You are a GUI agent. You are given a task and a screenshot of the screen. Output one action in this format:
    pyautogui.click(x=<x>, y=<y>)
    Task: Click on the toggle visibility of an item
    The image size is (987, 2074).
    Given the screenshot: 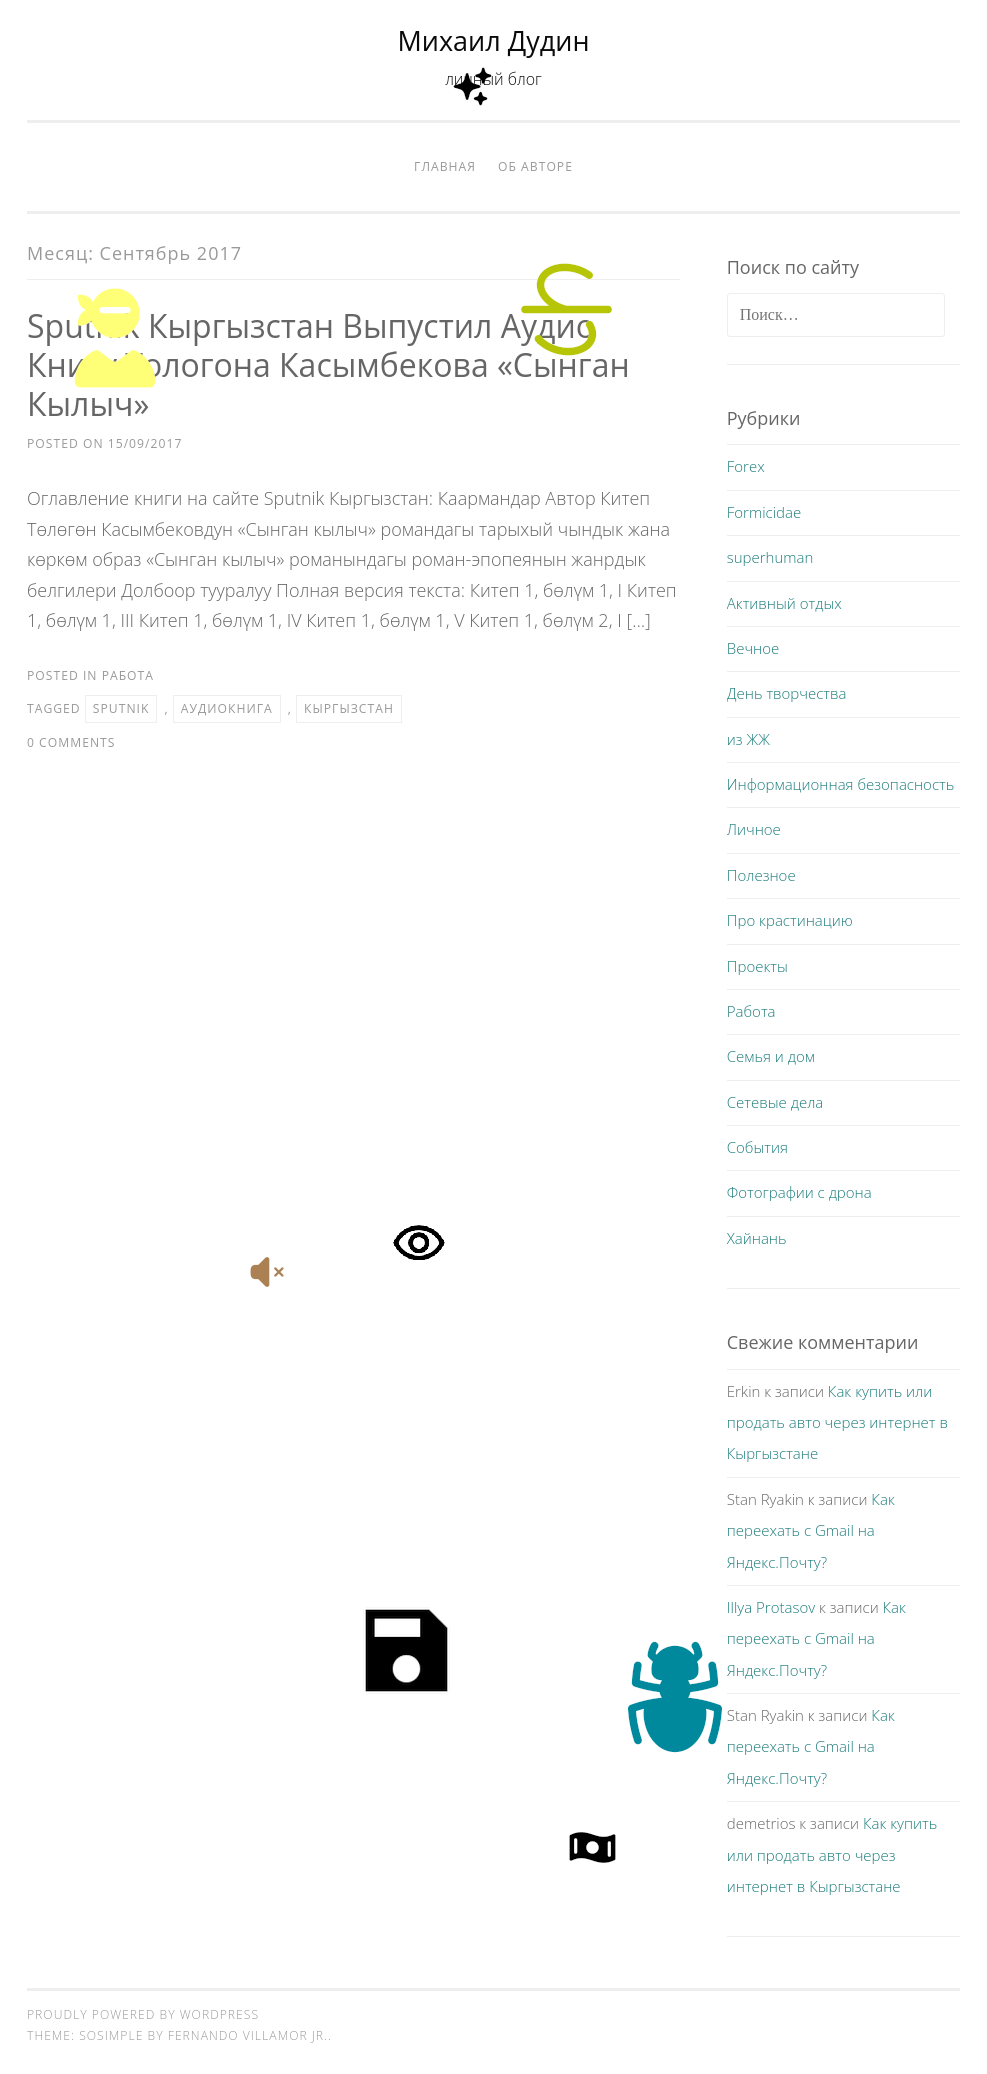 What is the action you would take?
    pyautogui.click(x=419, y=1244)
    